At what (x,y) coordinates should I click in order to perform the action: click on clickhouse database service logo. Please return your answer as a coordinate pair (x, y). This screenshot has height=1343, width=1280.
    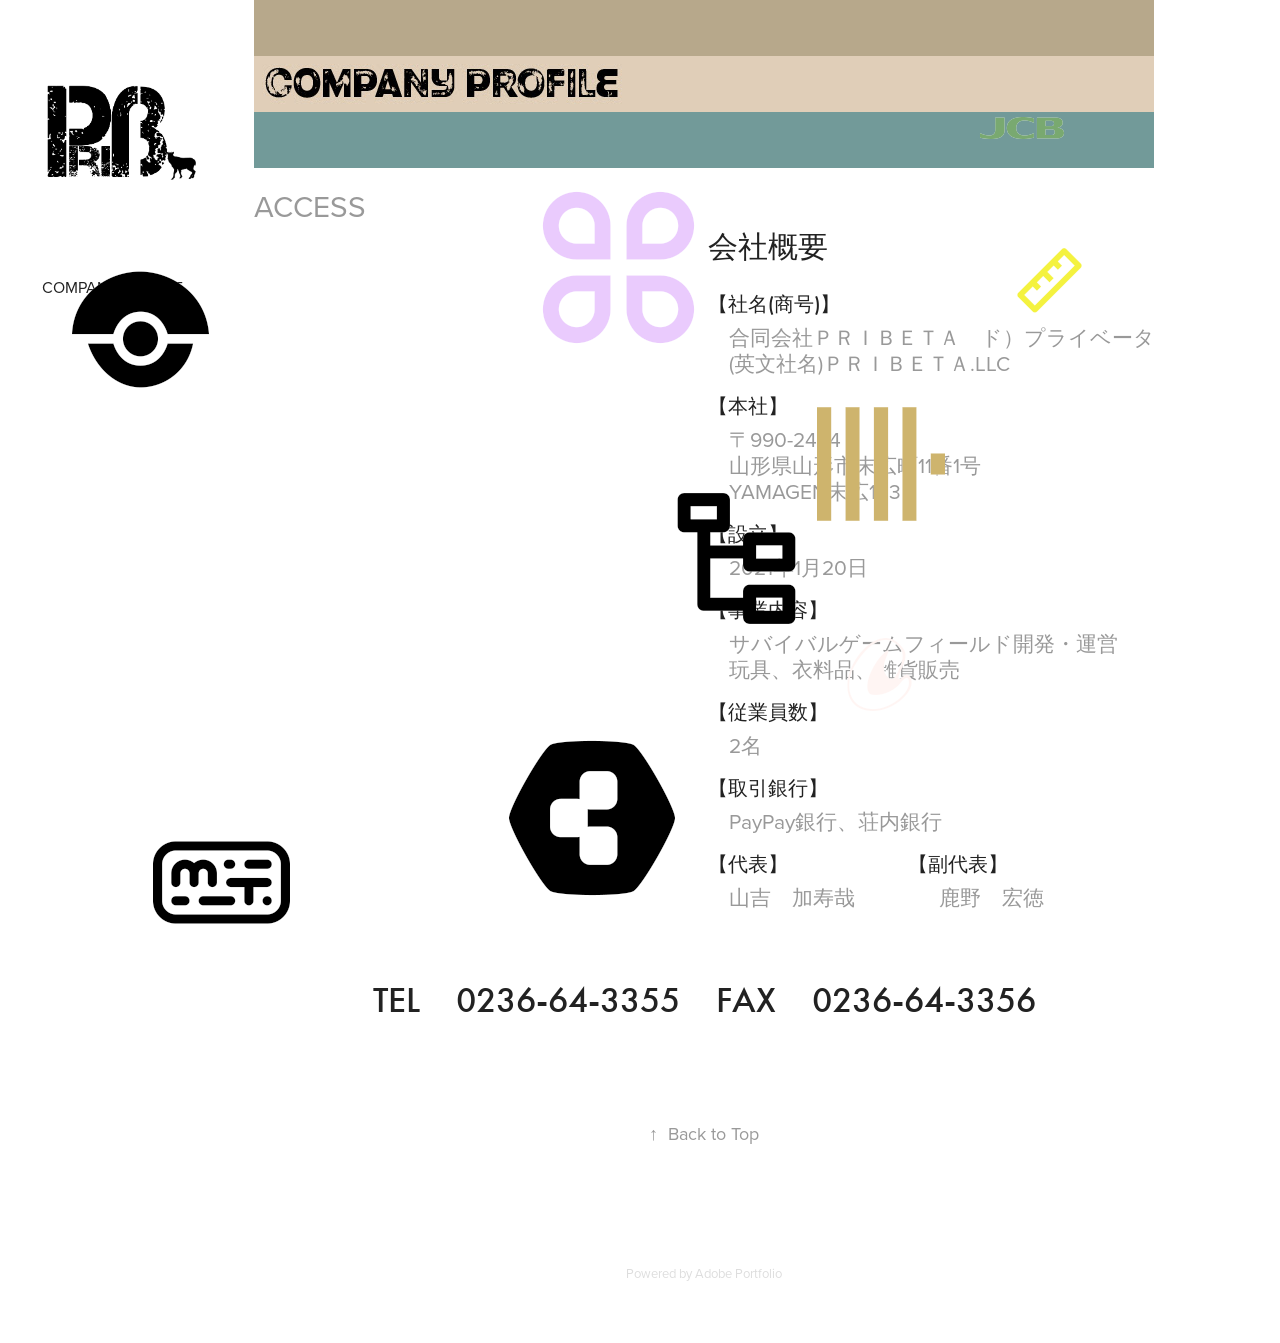
    Looking at the image, I should click on (881, 464).